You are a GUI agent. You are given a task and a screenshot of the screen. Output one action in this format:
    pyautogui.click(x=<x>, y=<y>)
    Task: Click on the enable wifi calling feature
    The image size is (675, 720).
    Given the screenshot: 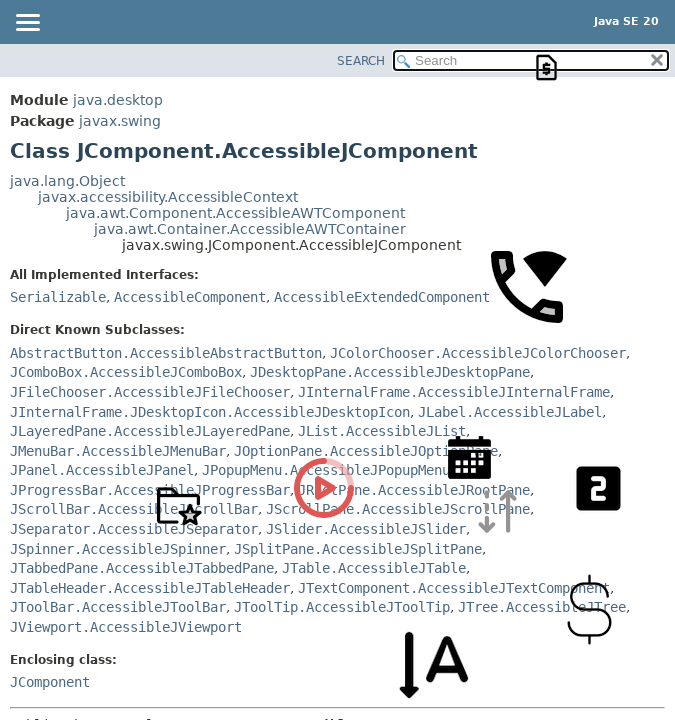 What is the action you would take?
    pyautogui.click(x=527, y=287)
    